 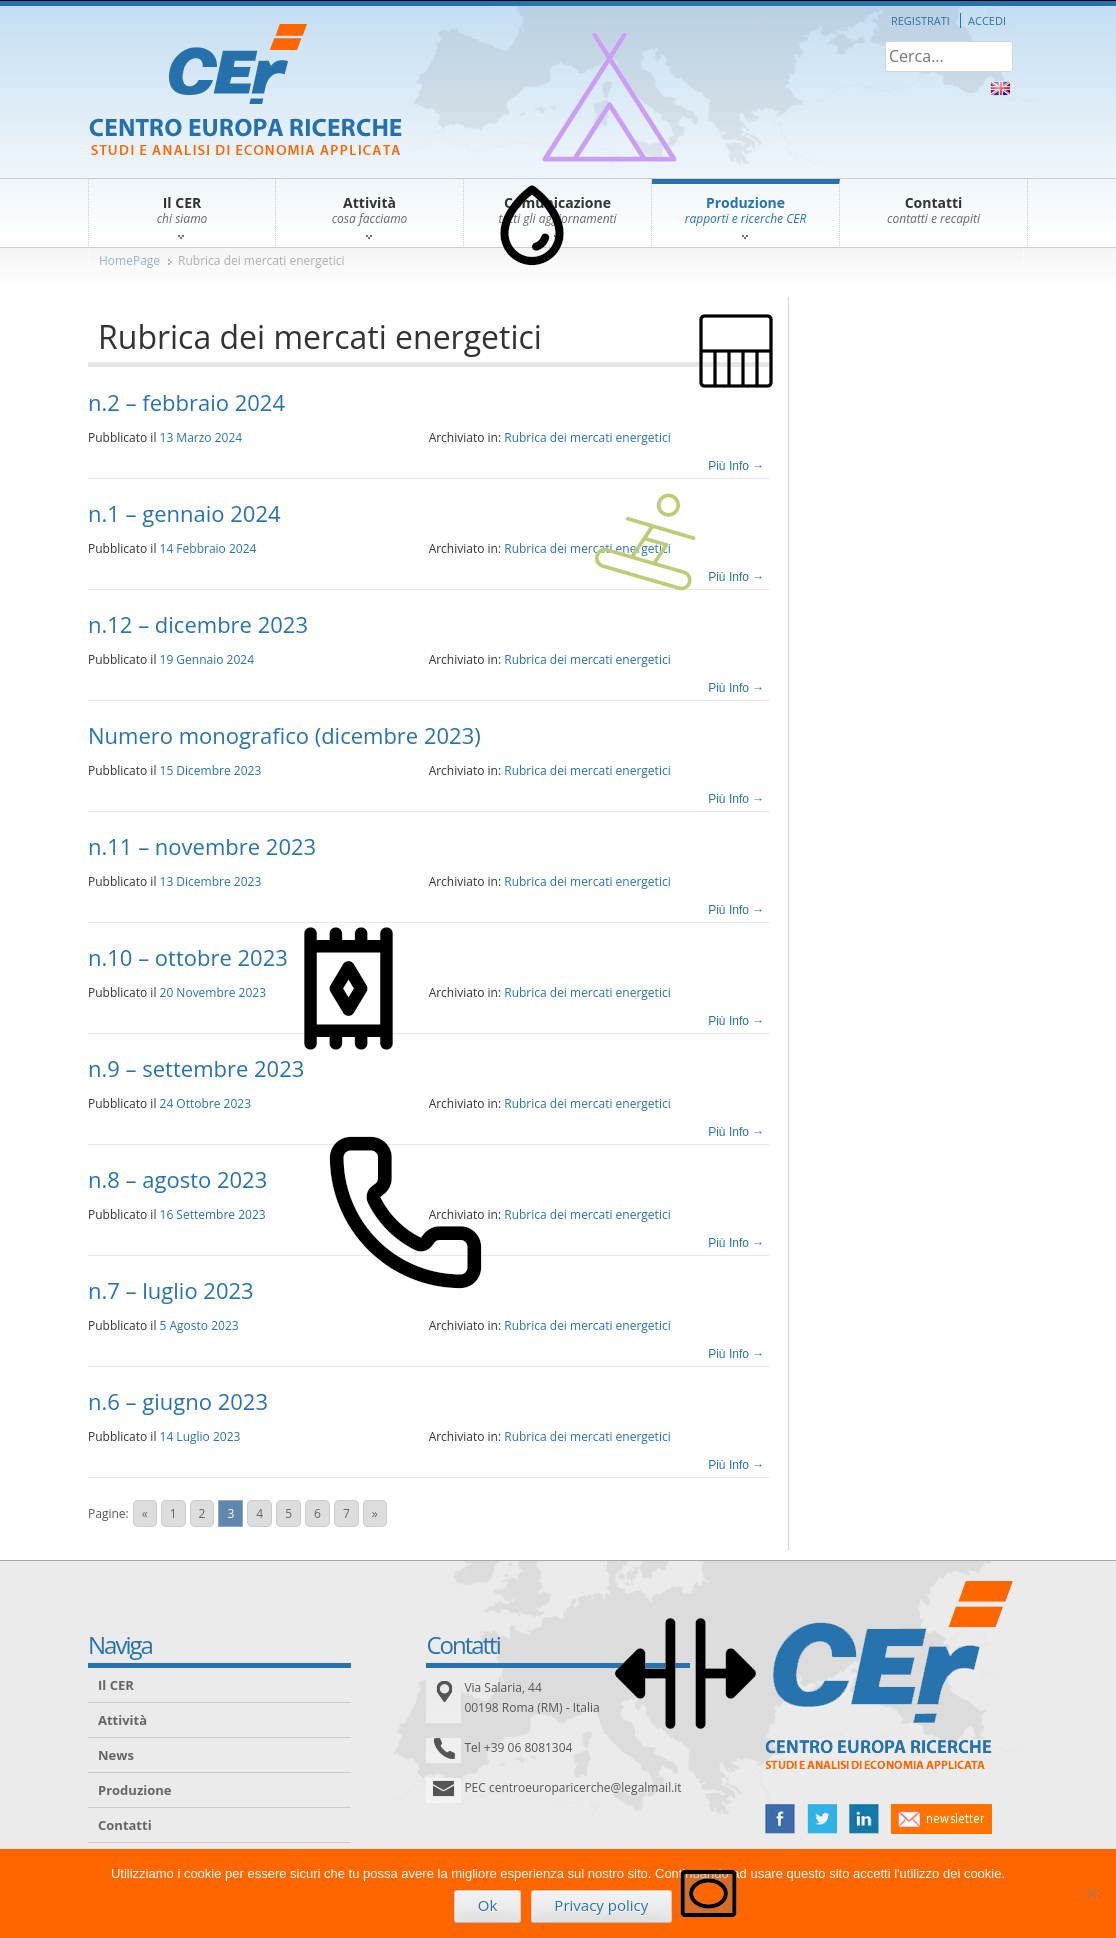 What do you see at coordinates (708, 1893) in the screenshot?
I see `apply vignette effect to image` at bounding box center [708, 1893].